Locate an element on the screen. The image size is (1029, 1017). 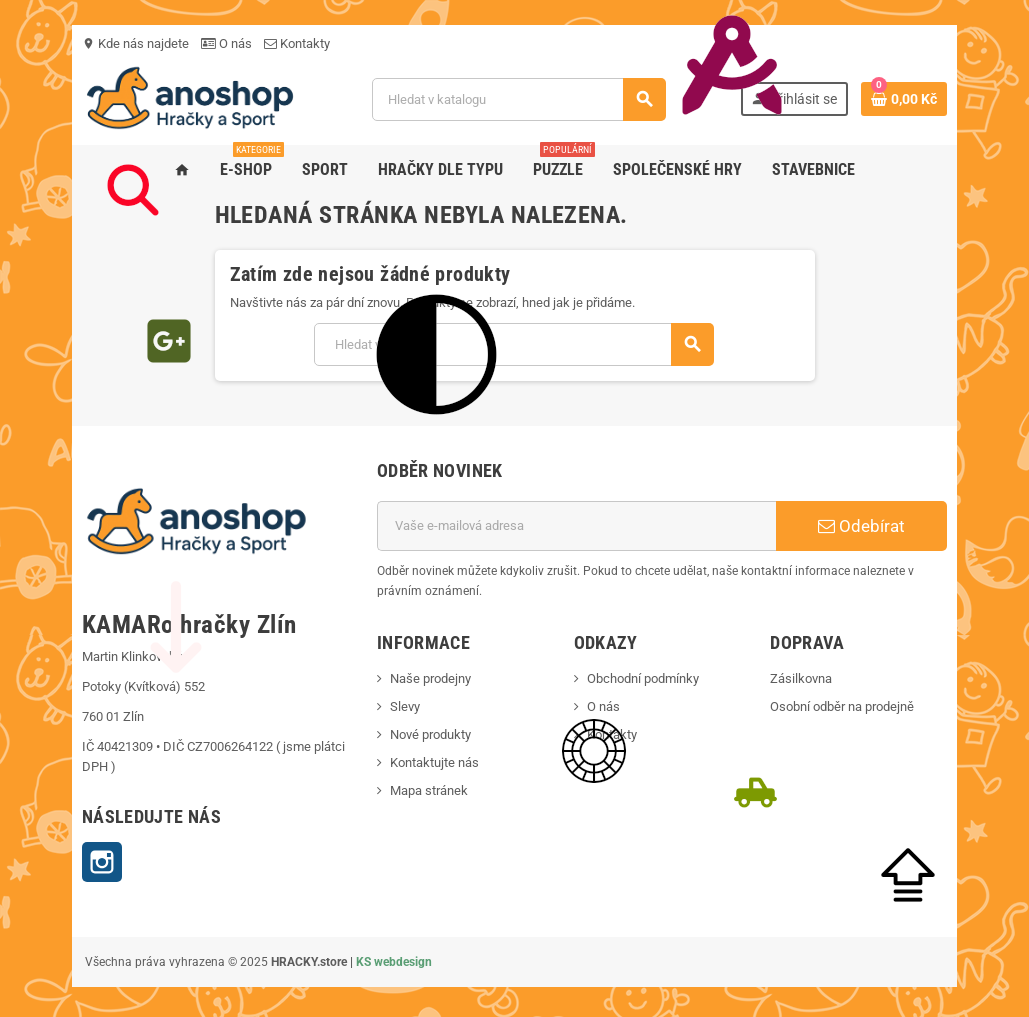
scroll down for more content is located at coordinates (176, 627).